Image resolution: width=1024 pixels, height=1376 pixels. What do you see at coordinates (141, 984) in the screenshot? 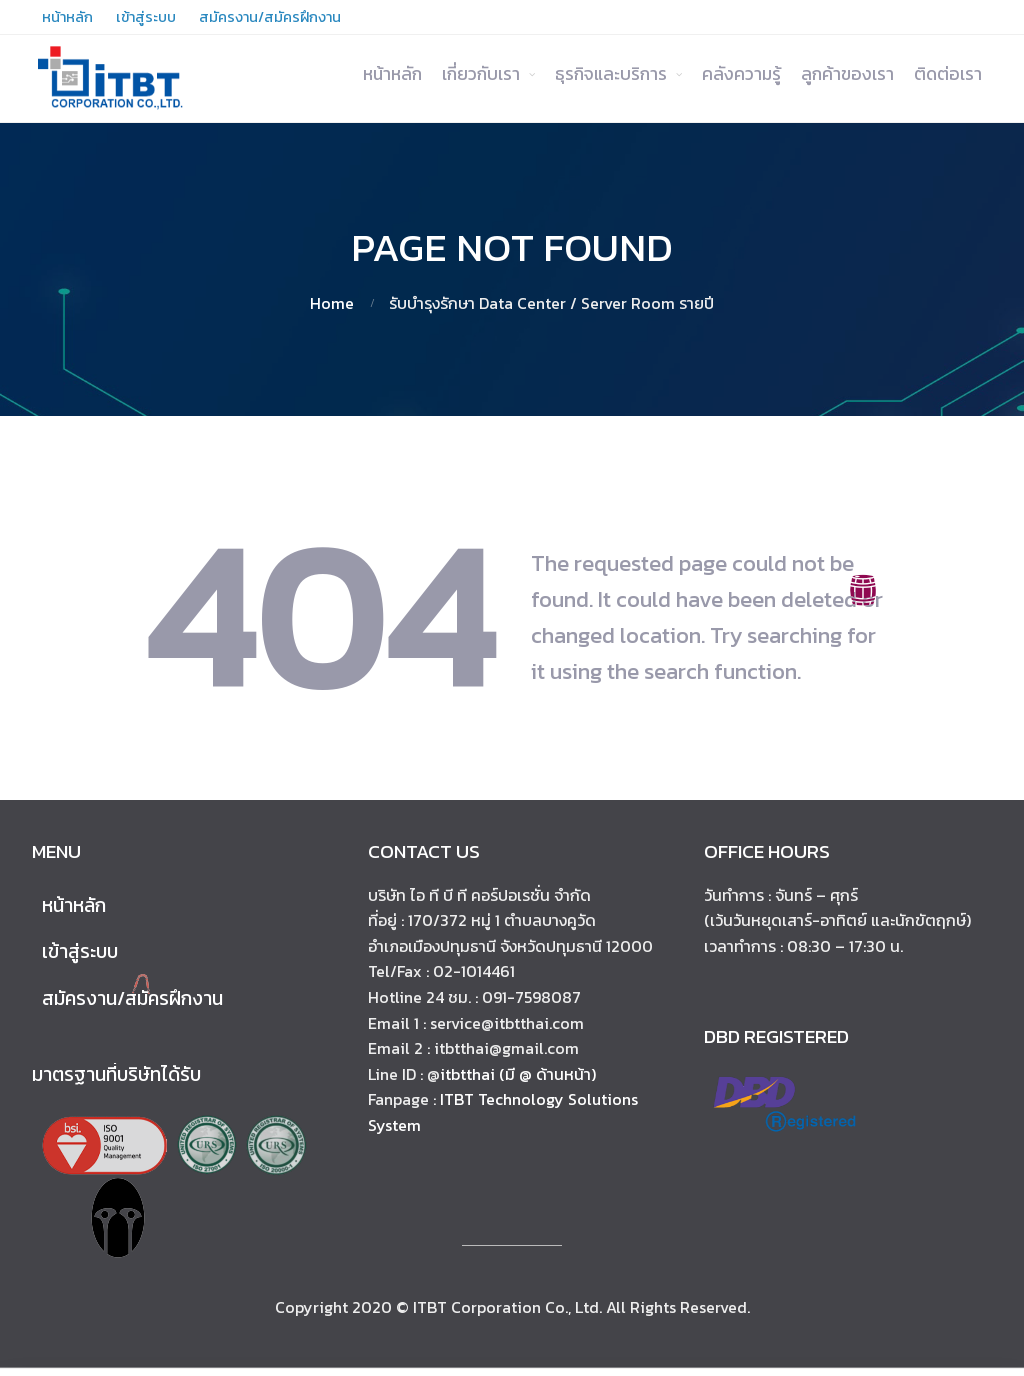
I see `select nunchaku weapon in game inventory` at bounding box center [141, 984].